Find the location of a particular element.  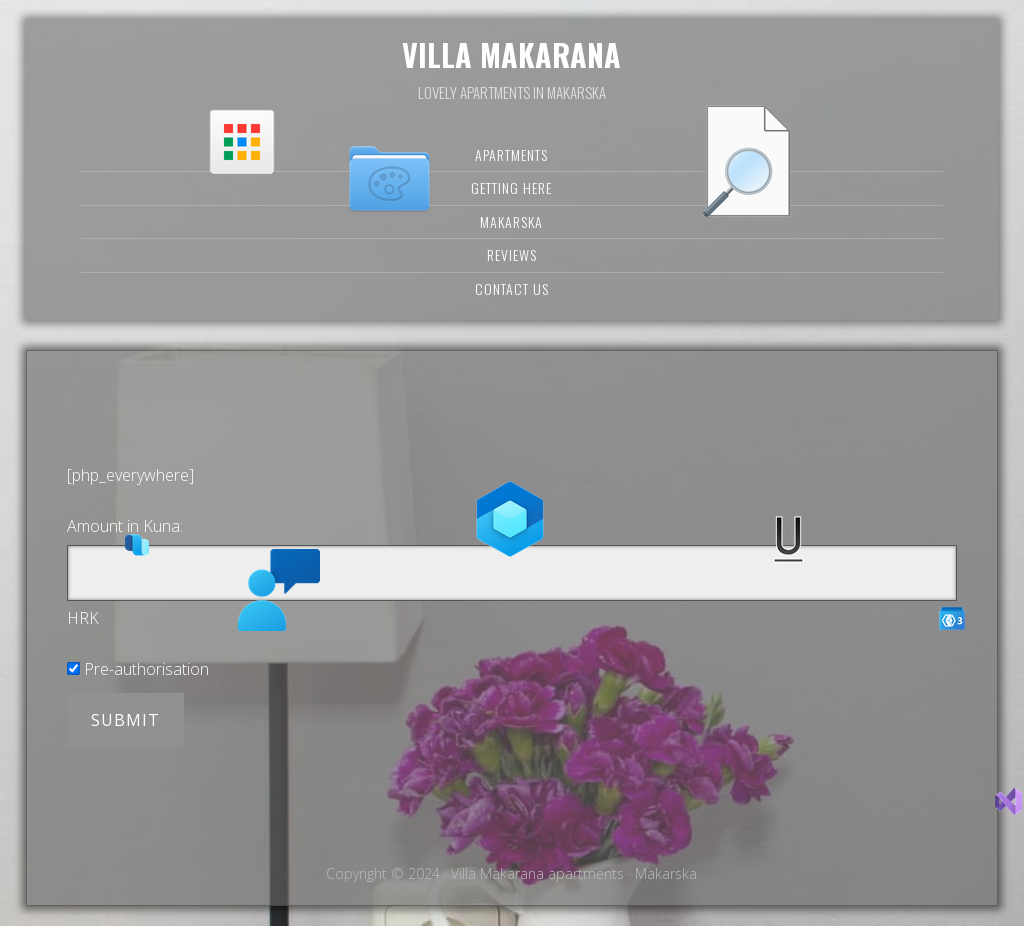

open Visual Studio is located at coordinates (1008, 801).